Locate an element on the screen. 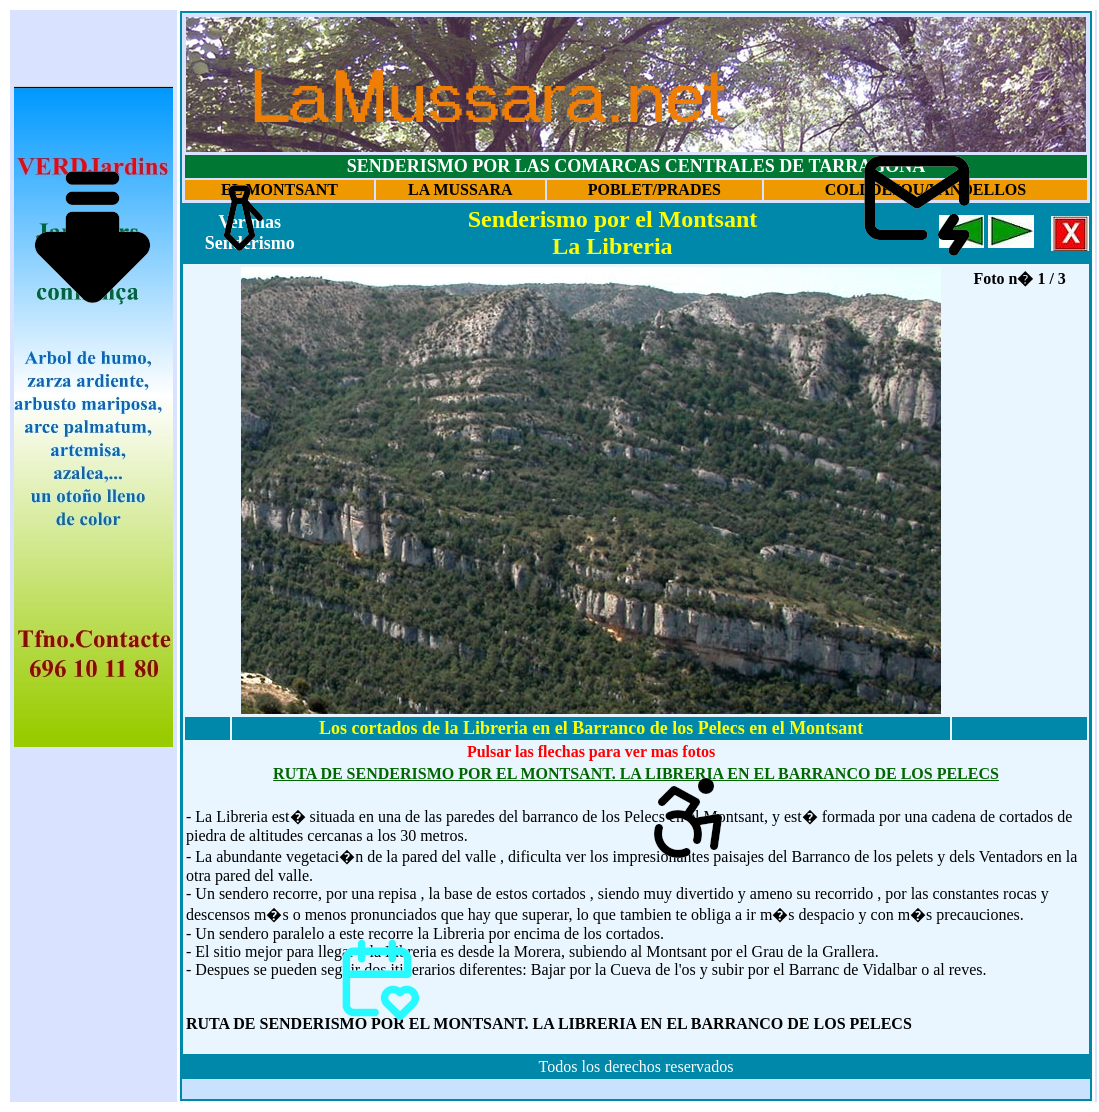  download file with queue is located at coordinates (92, 238).